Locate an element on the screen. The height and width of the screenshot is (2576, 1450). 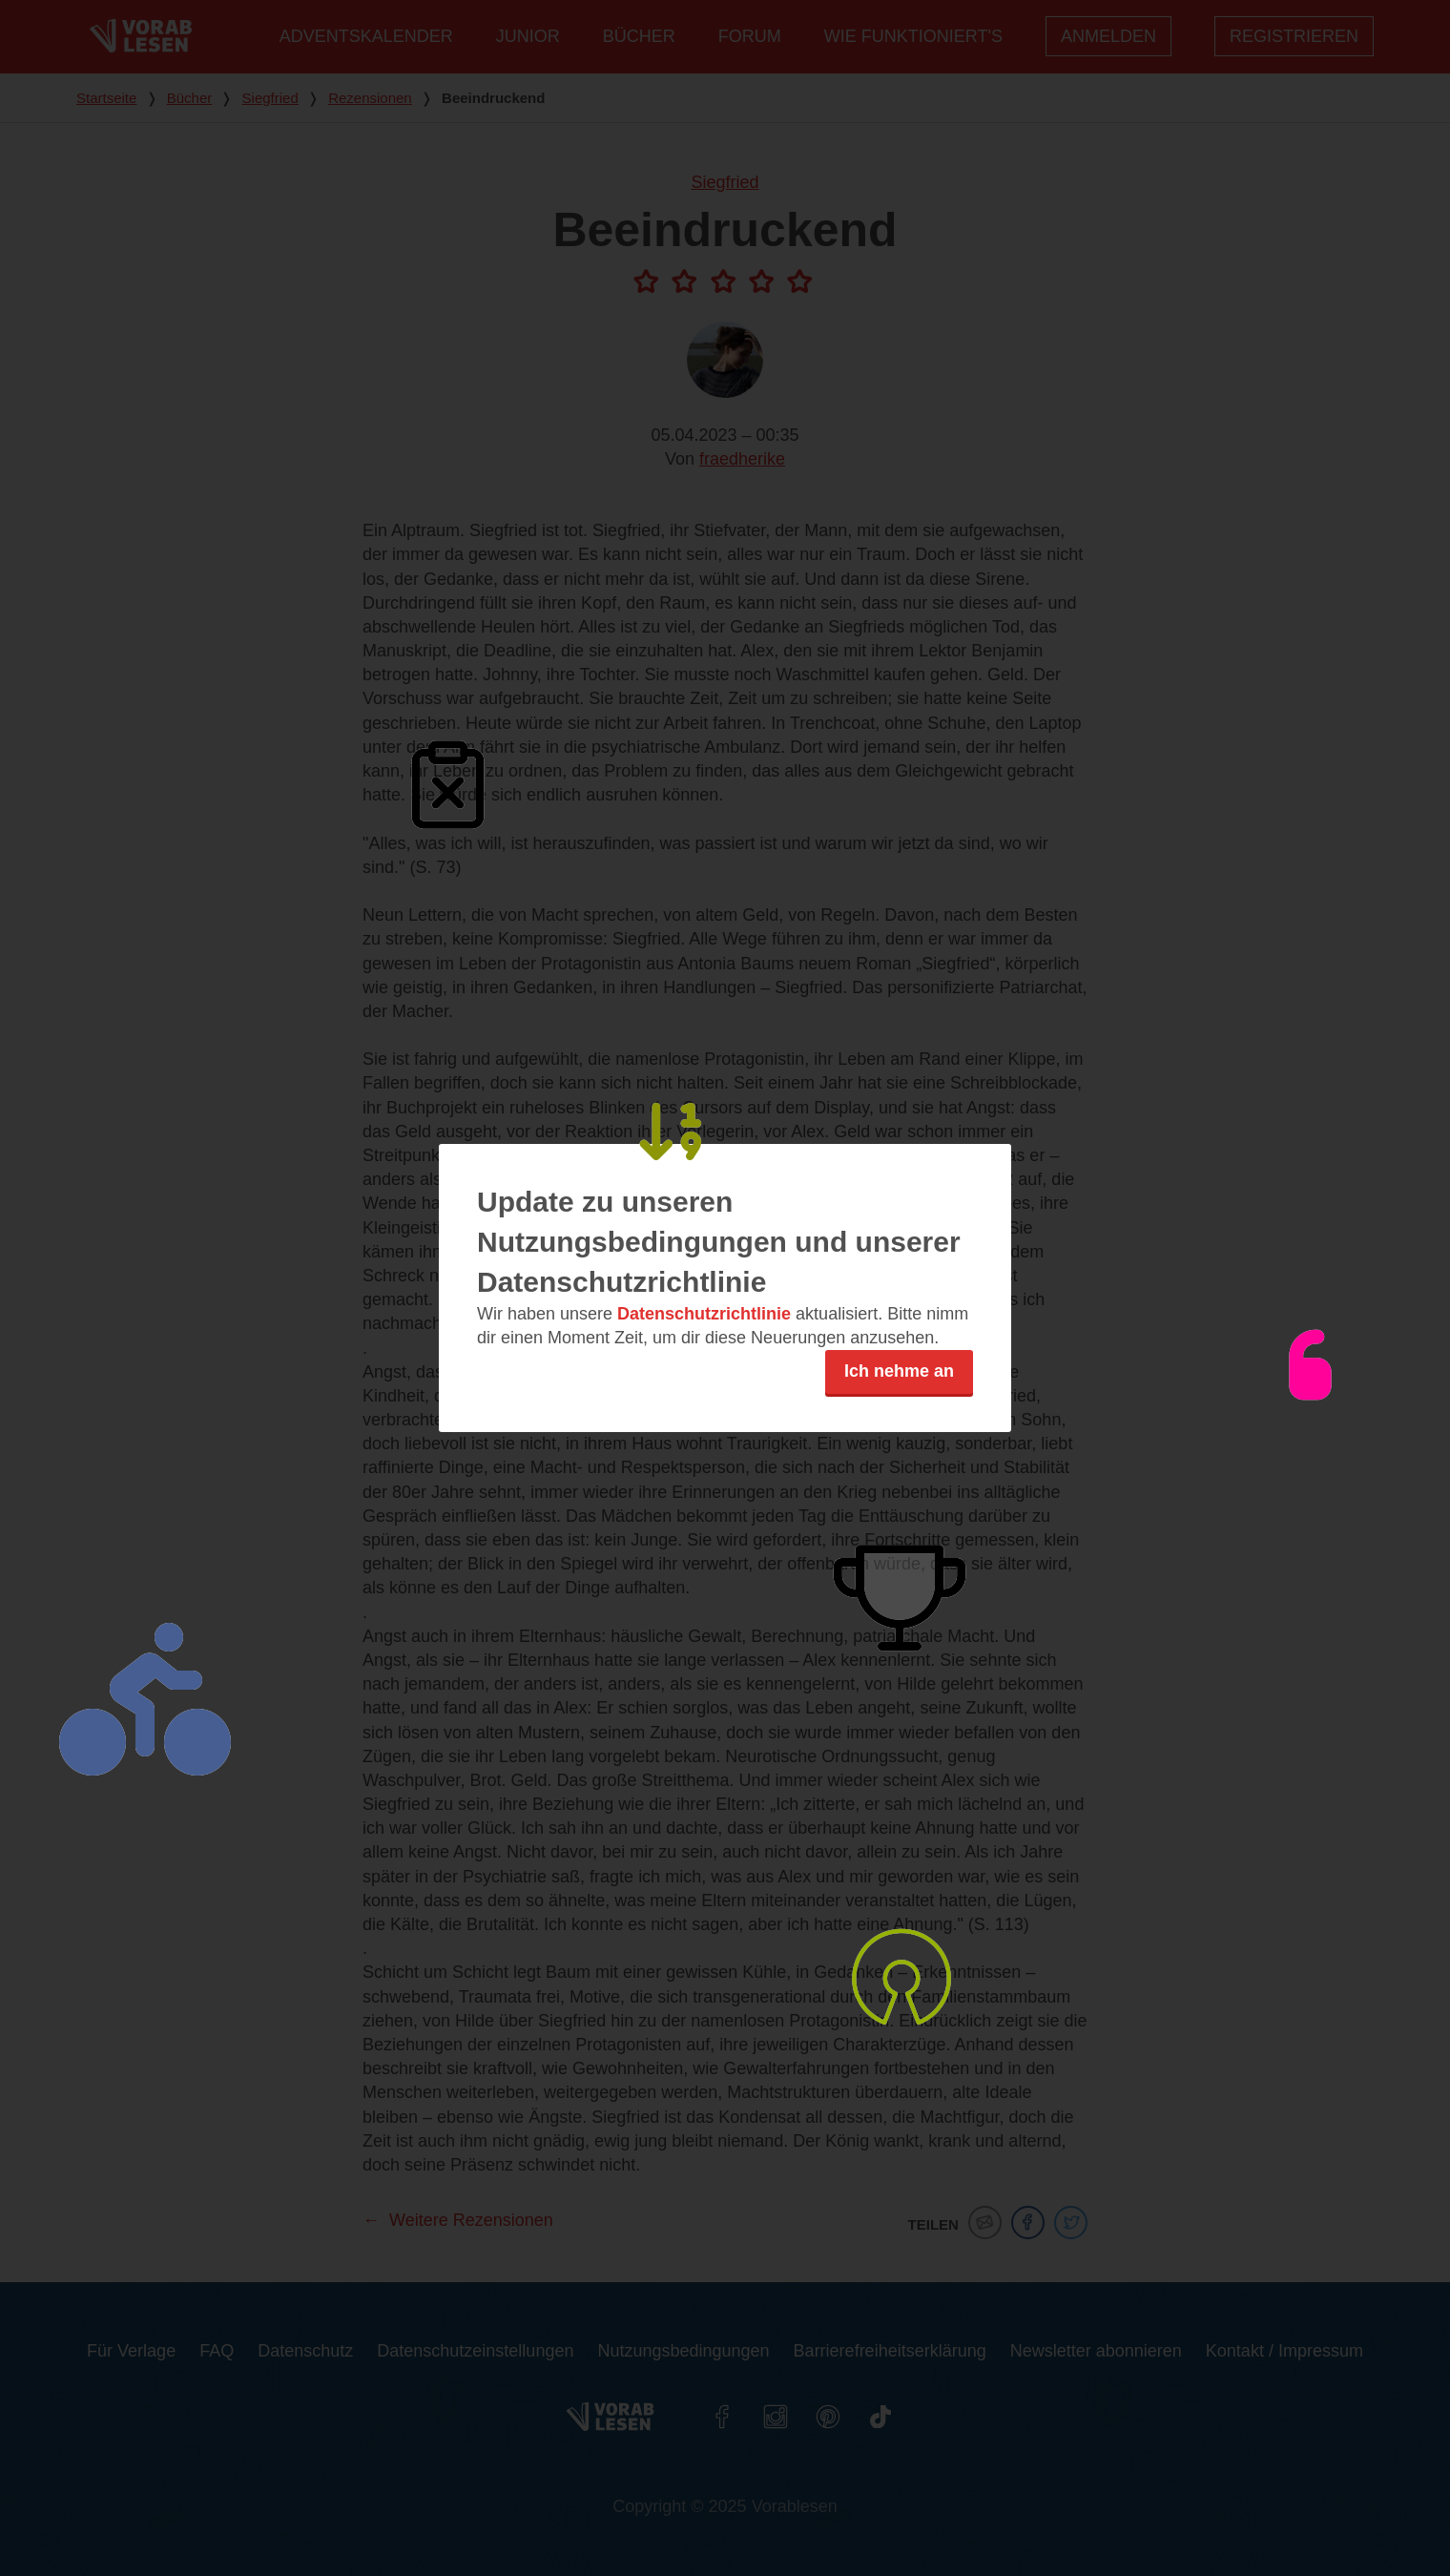
clear clipboard contents is located at coordinates (447, 784).